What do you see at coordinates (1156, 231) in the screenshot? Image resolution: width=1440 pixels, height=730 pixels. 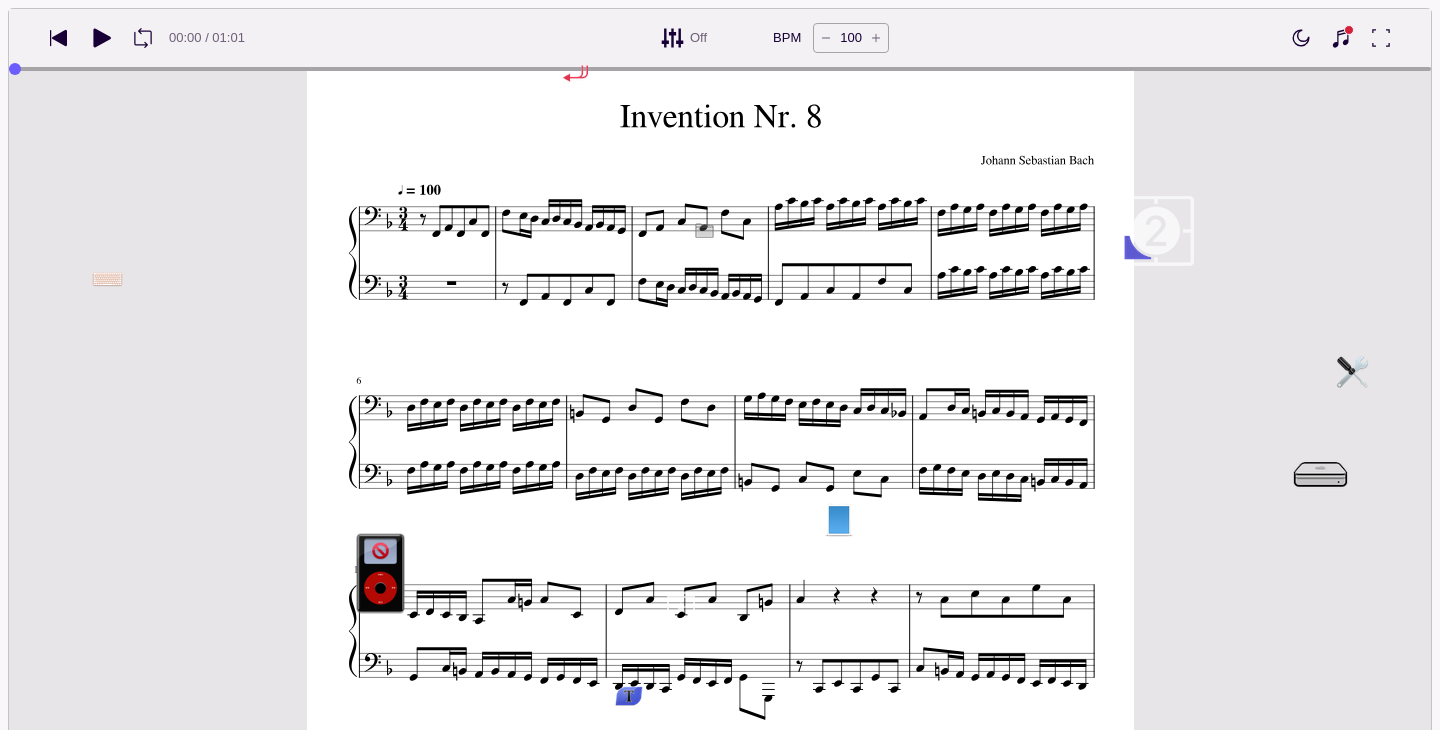 I see `generate or build a media library` at bounding box center [1156, 231].